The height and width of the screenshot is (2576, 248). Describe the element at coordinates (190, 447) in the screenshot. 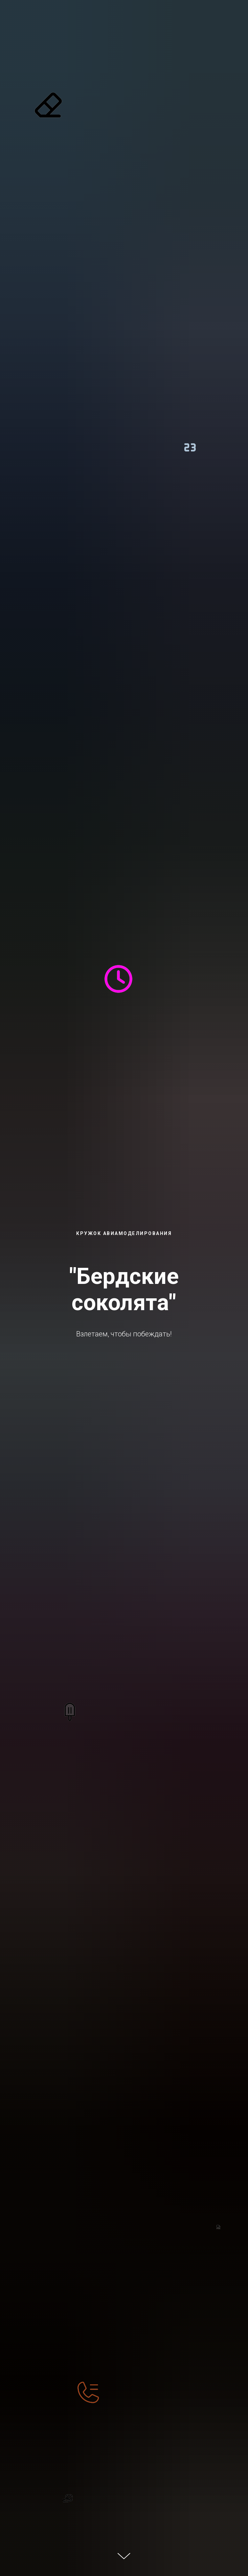

I see `displays the number 23 as a badge or label` at that location.